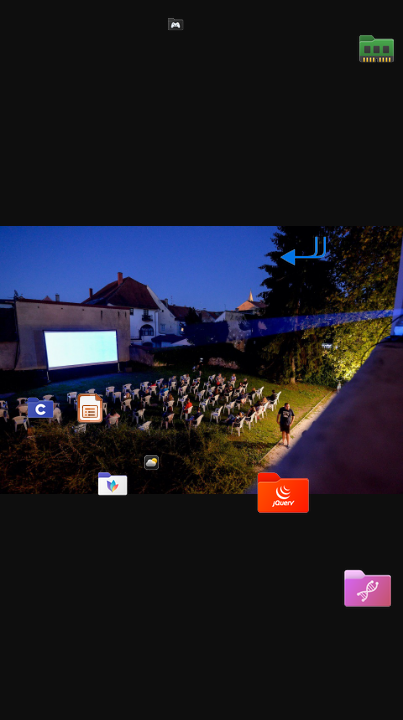 The image size is (403, 720). I want to click on open mindnode documents folder, so click(112, 484).